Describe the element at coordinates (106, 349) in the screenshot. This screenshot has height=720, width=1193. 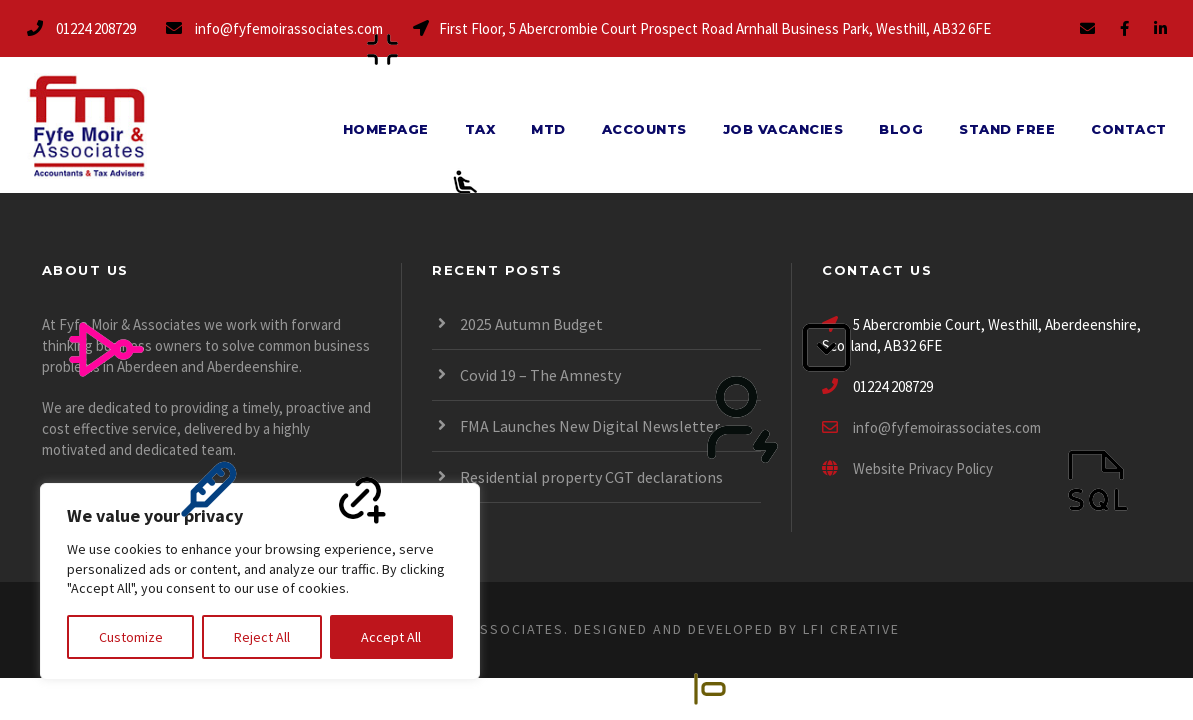
I see `represents a logic NOT gate in circuit design` at that location.